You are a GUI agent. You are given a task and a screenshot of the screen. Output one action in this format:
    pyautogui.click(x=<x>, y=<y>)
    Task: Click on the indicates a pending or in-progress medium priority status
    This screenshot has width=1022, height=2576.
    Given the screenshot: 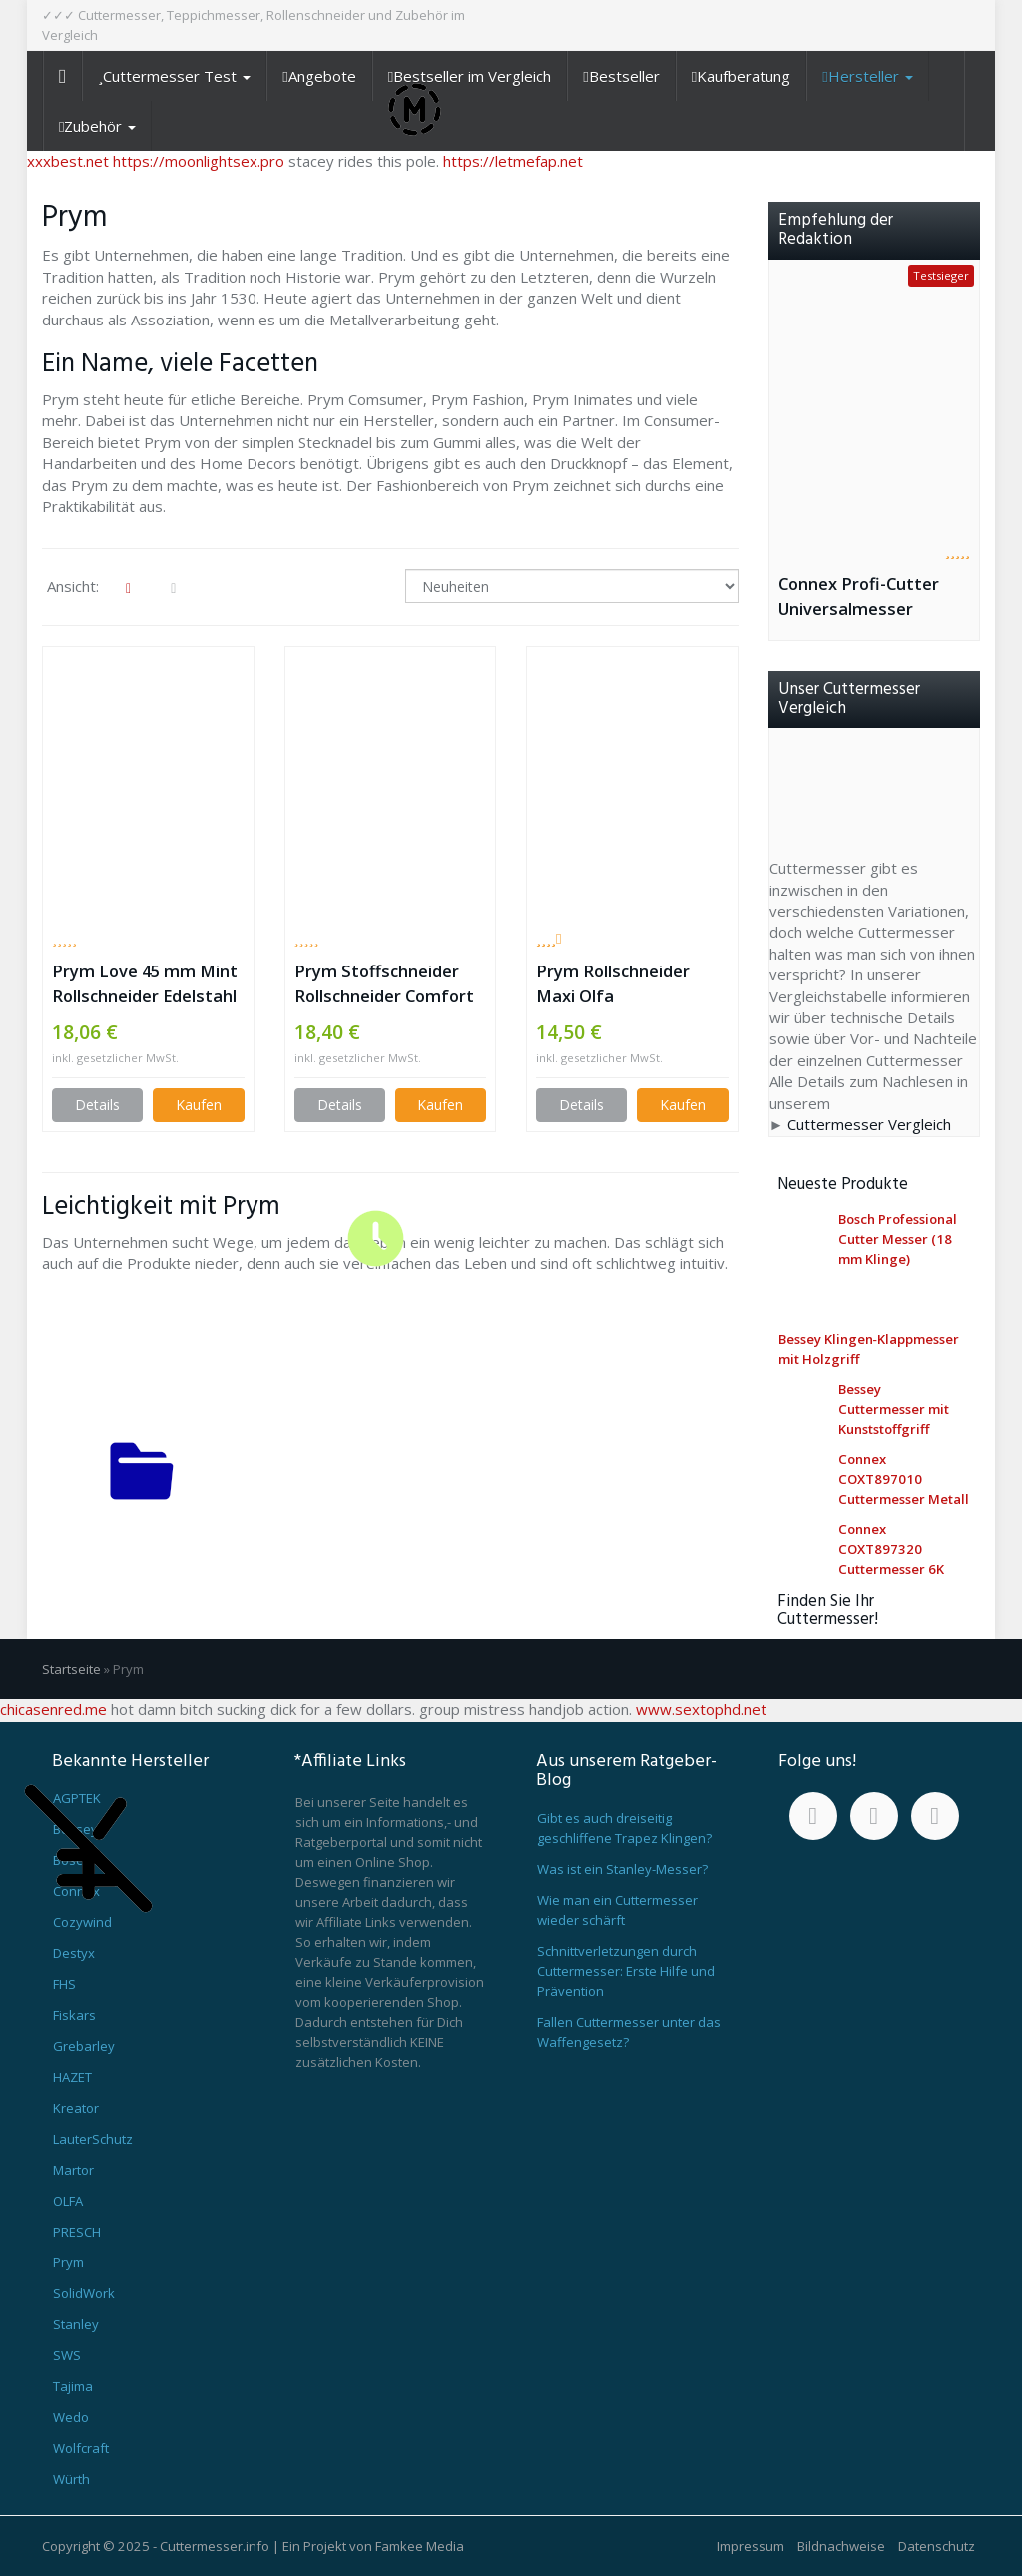 What is the action you would take?
    pyautogui.click(x=414, y=109)
    